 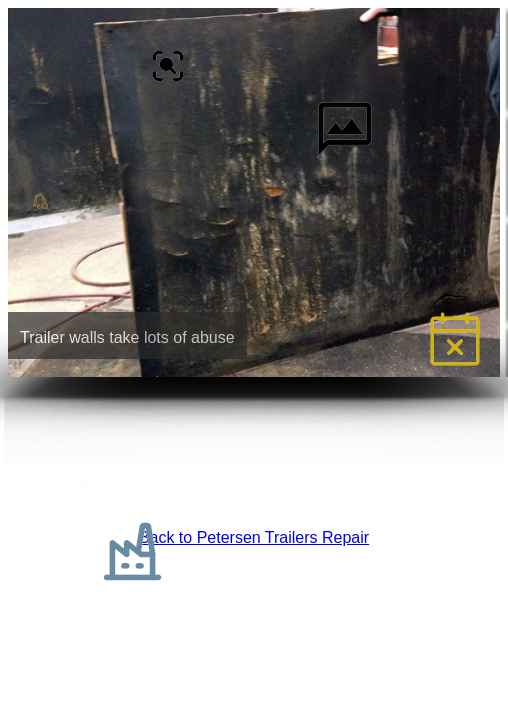 What do you see at coordinates (40, 201) in the screenshot?
I see `search through your notifications` at bounding box center [40, 201].